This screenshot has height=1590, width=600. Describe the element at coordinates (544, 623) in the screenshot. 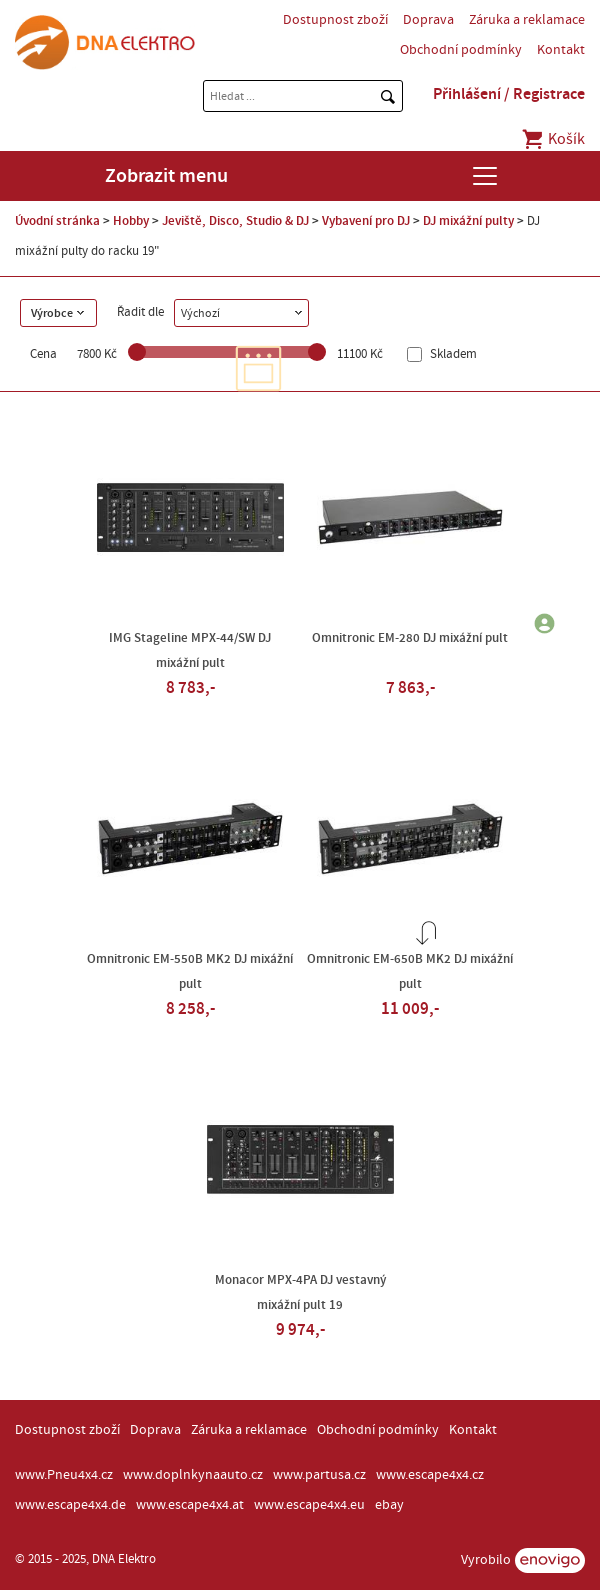

I see `view your profile` at that location.